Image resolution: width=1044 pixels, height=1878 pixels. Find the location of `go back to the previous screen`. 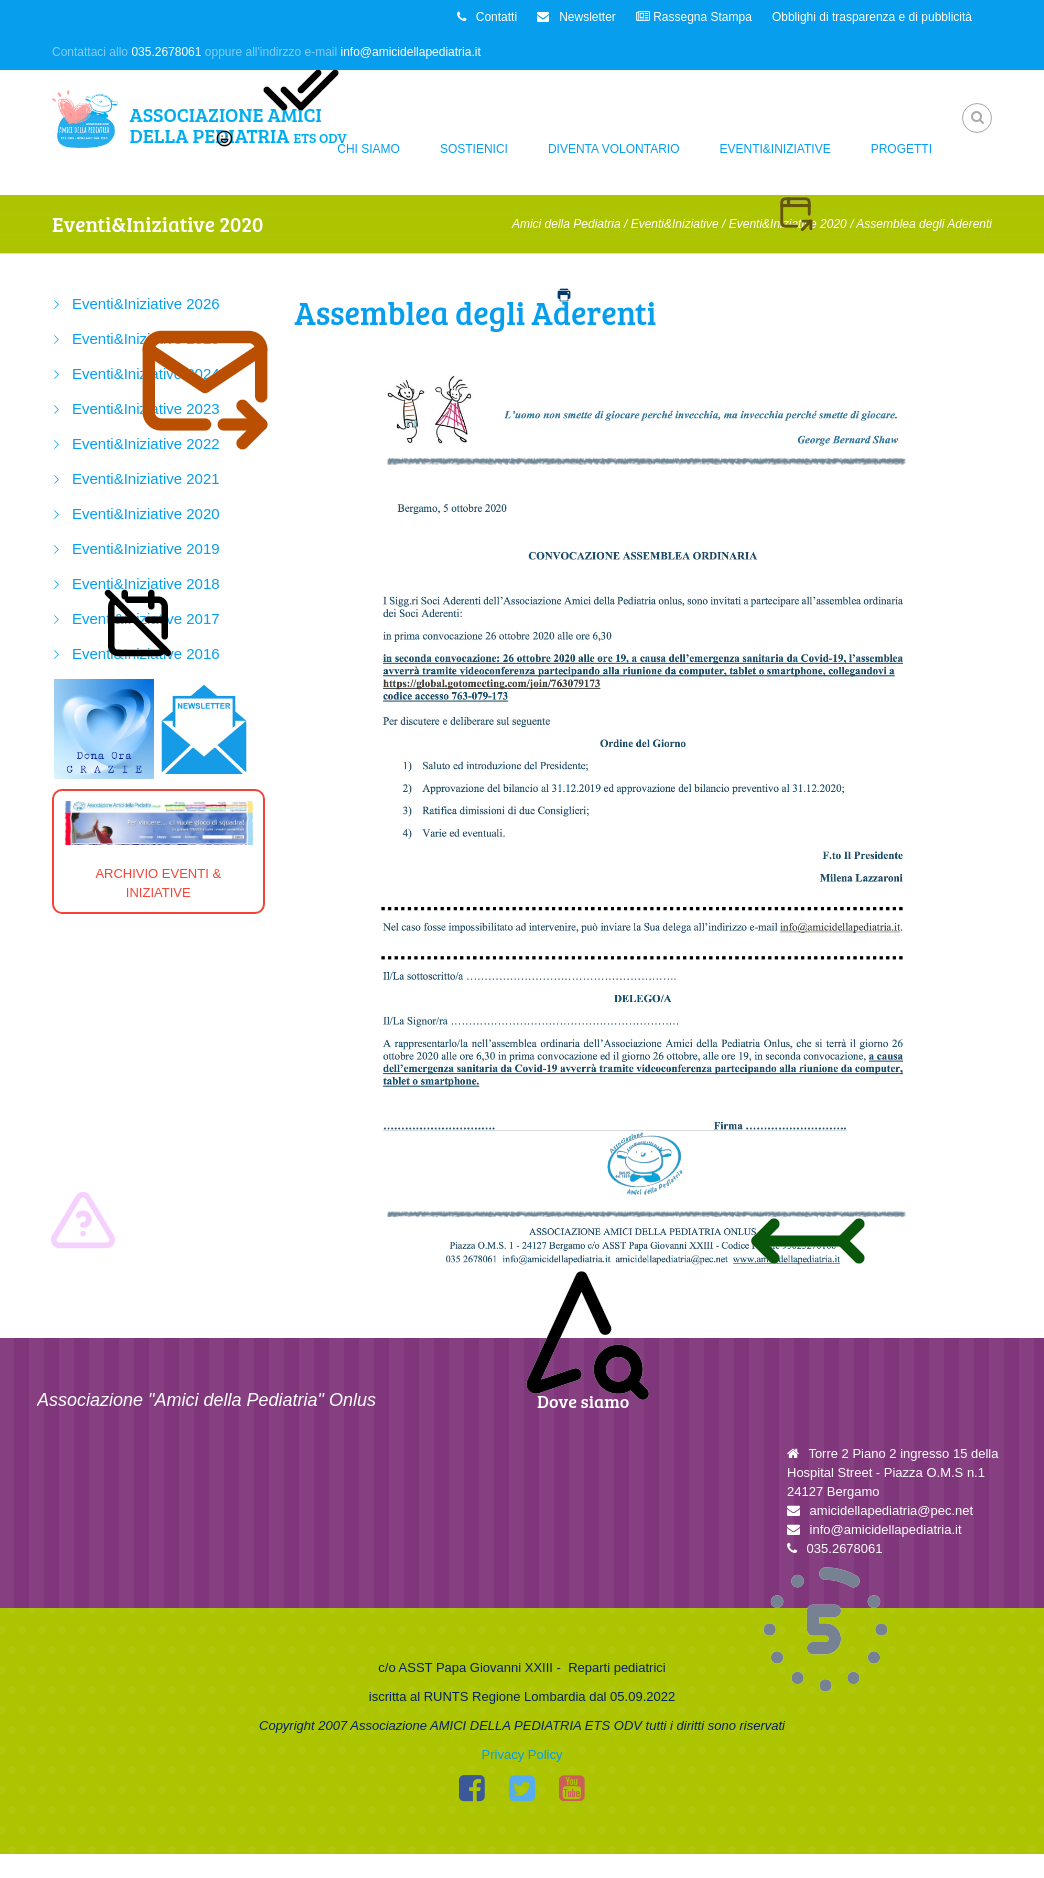

go back to the previous screen is located at coordinates (808, 1241).